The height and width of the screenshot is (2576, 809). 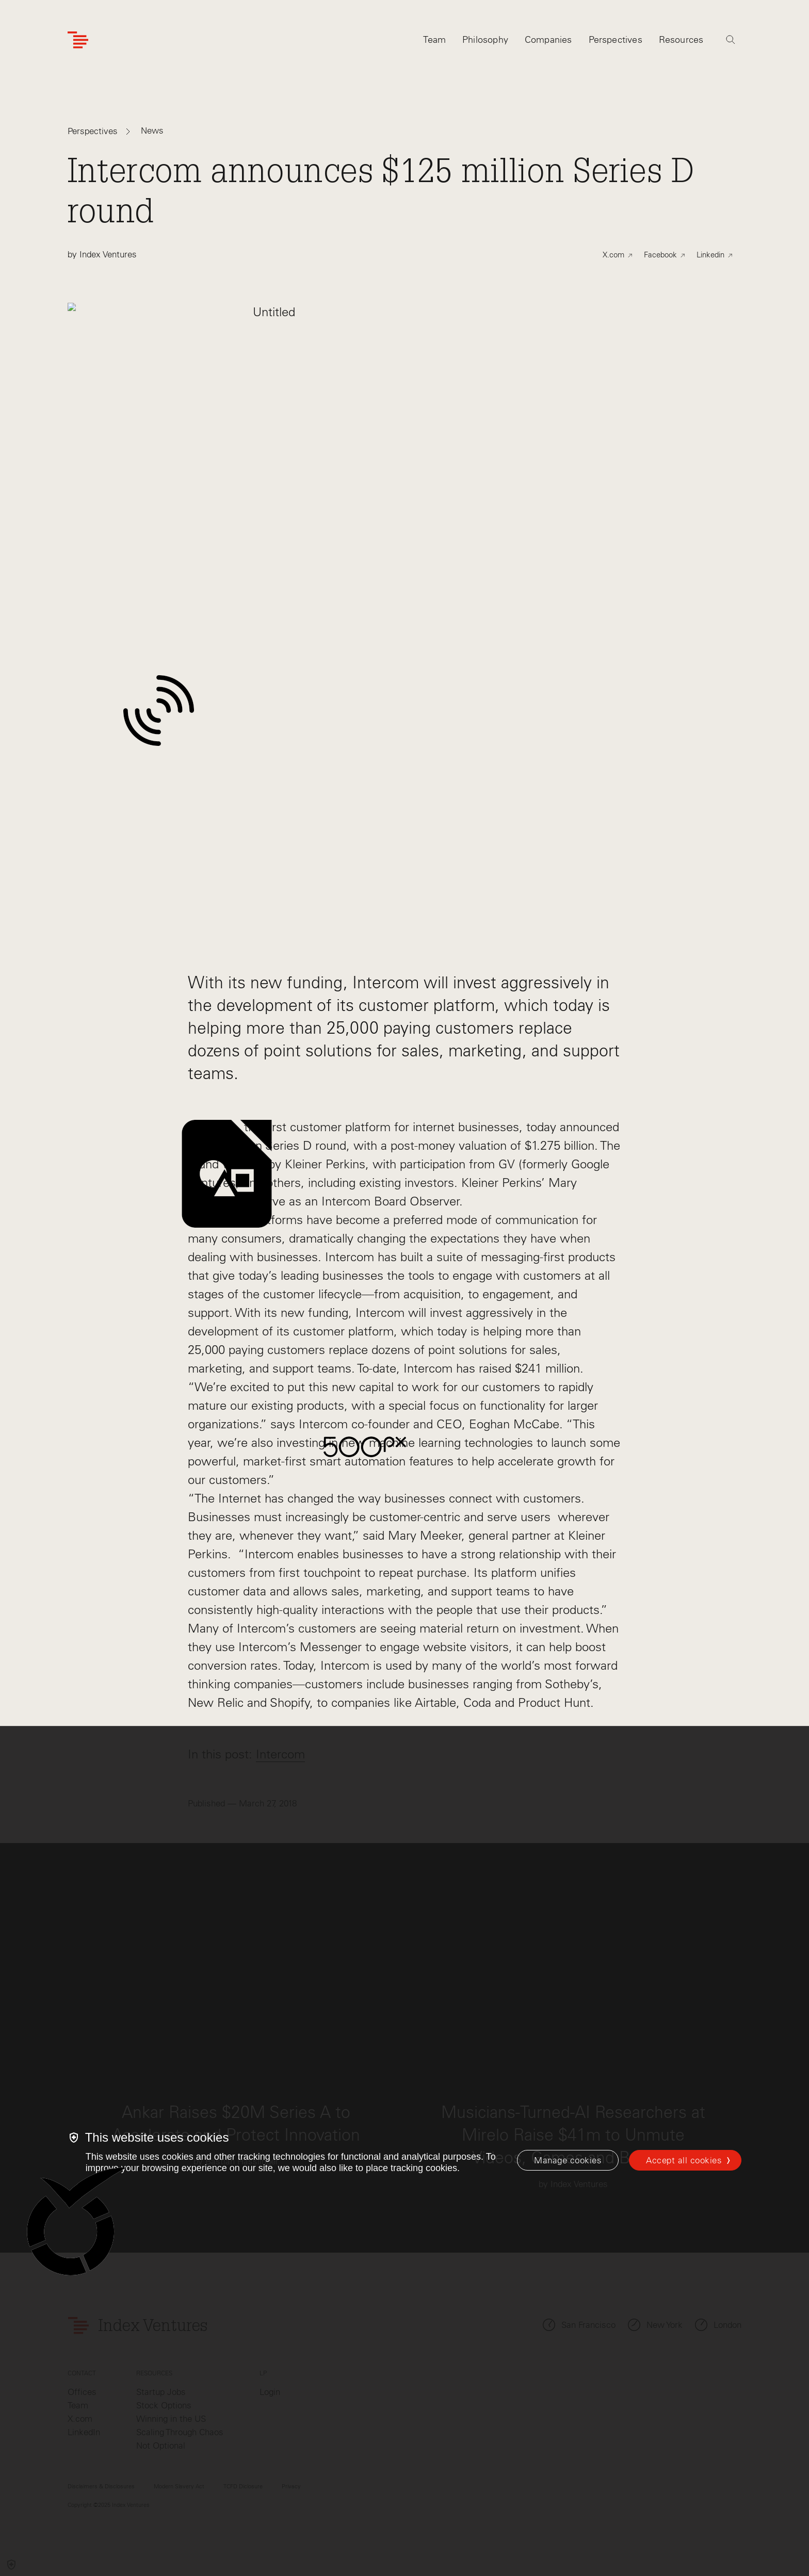 I want to click on open the 500px photography platform, so click(x=365, y=1447).